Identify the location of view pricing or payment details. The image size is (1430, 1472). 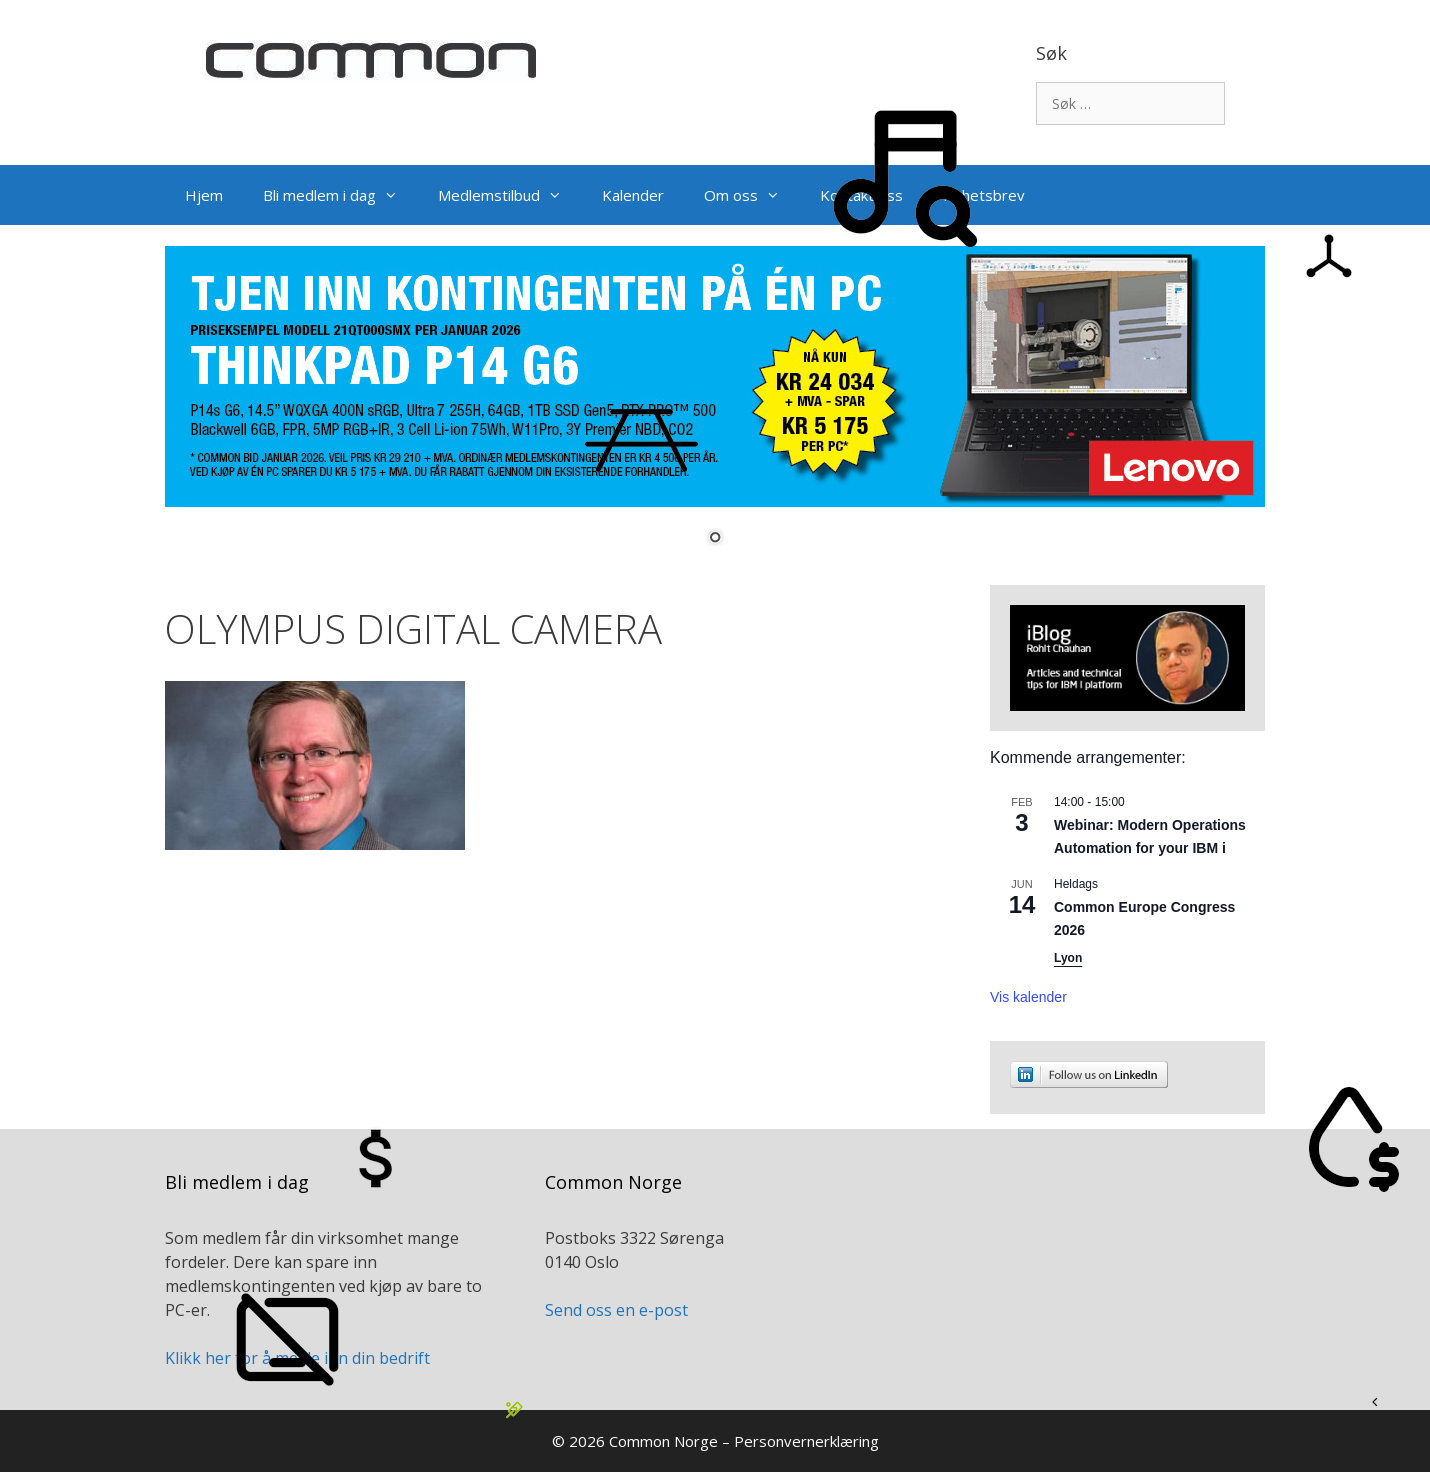
(377, 1158).